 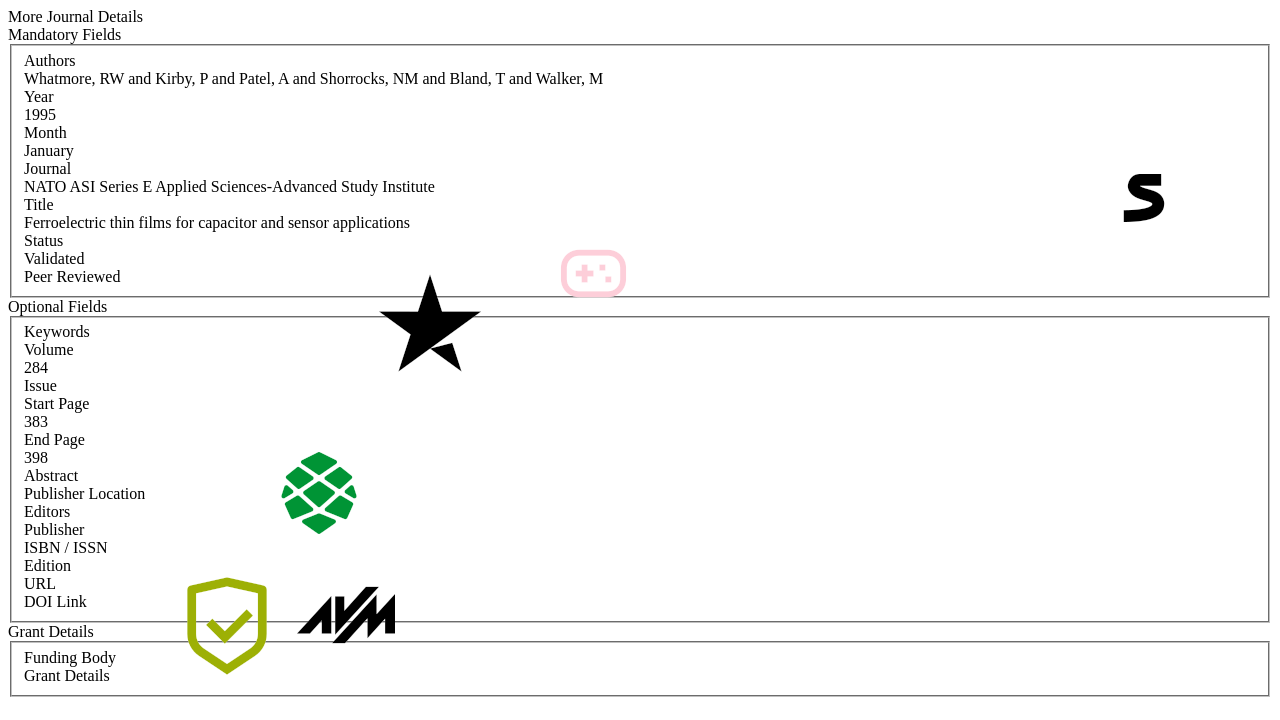 I want to click on view trustpilot reviews, so click(x=430, y=323).